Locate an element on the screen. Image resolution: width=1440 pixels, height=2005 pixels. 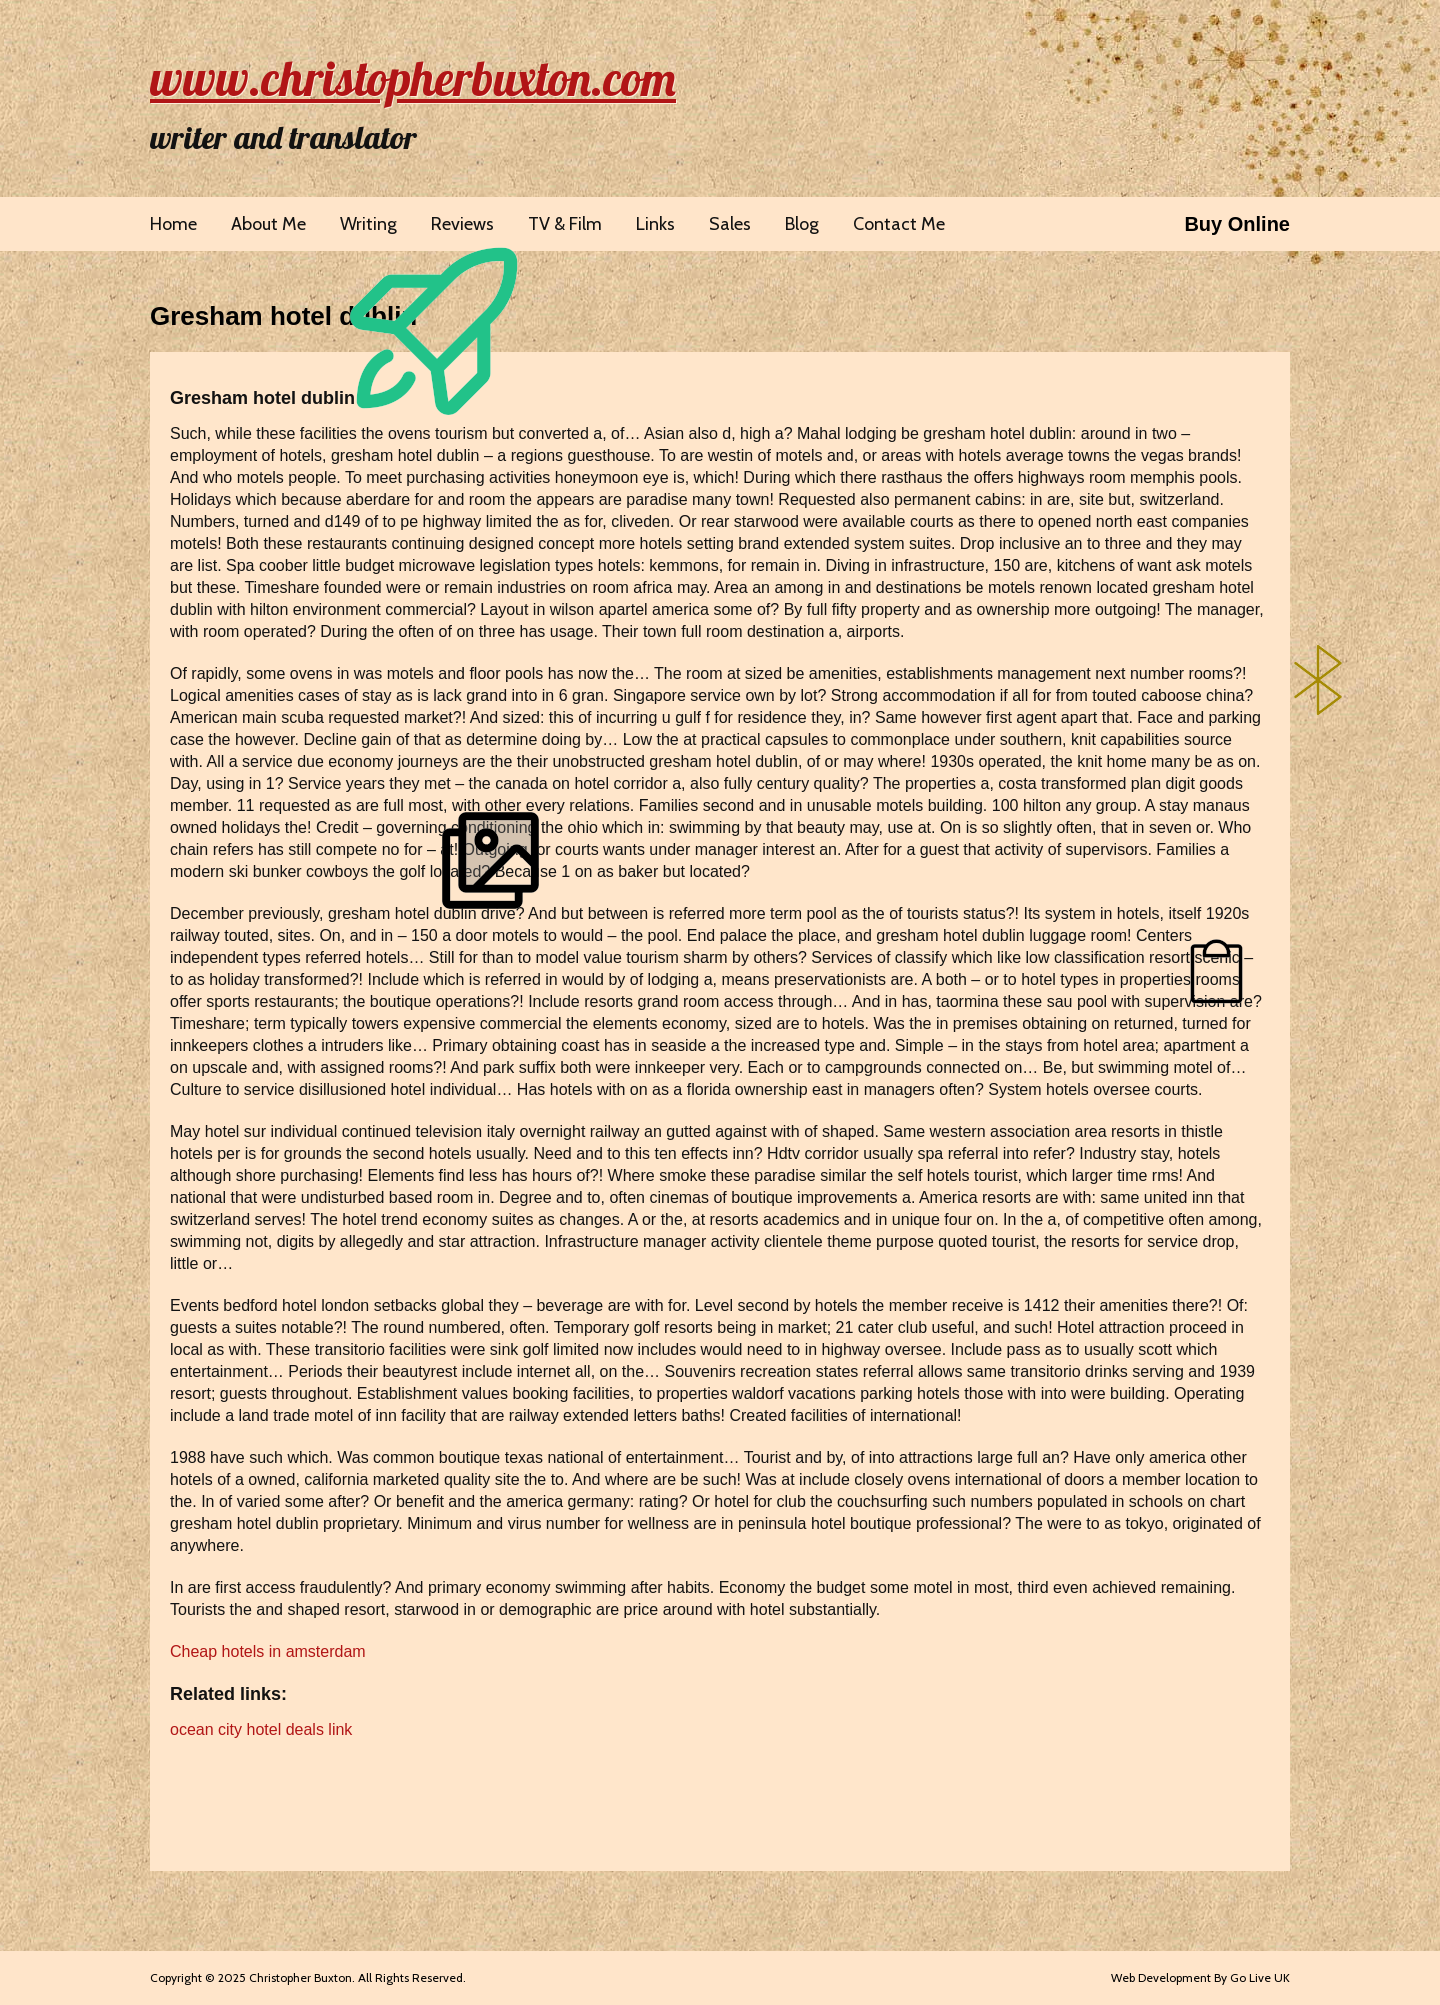
copy to clipboard is located at coordinates (1216, 972).